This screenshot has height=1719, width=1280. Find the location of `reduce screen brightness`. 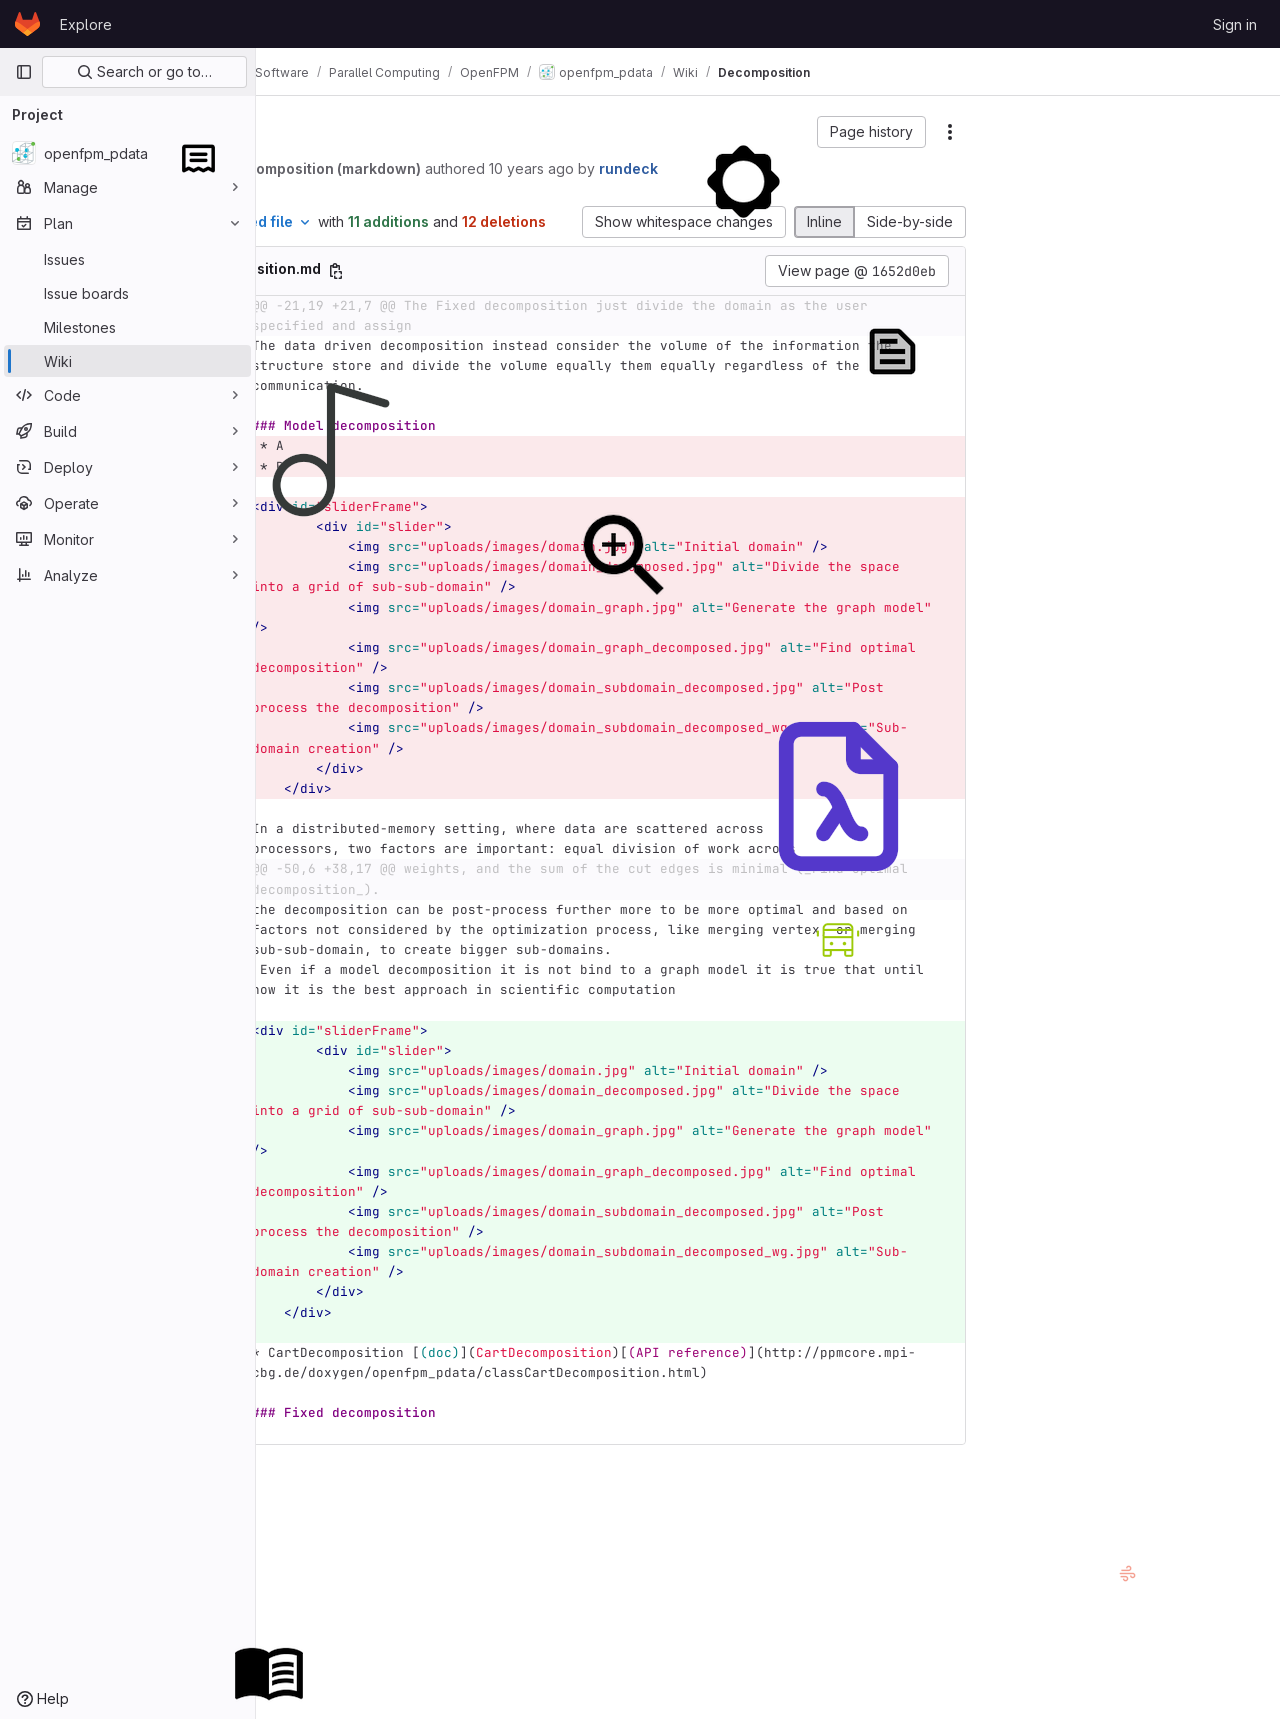

reduce screen brightness is located at coordinates (743, 181).